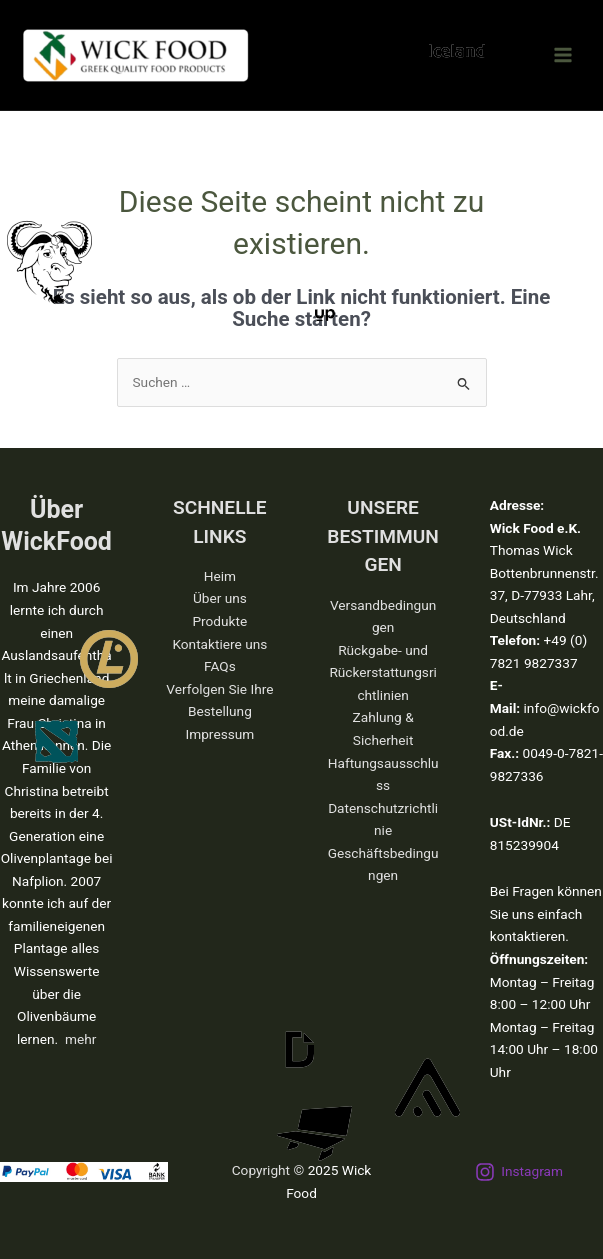  Describe the element at coordinates (109, 659) in the screenshot. I see `linux professional institute logo` at that location.